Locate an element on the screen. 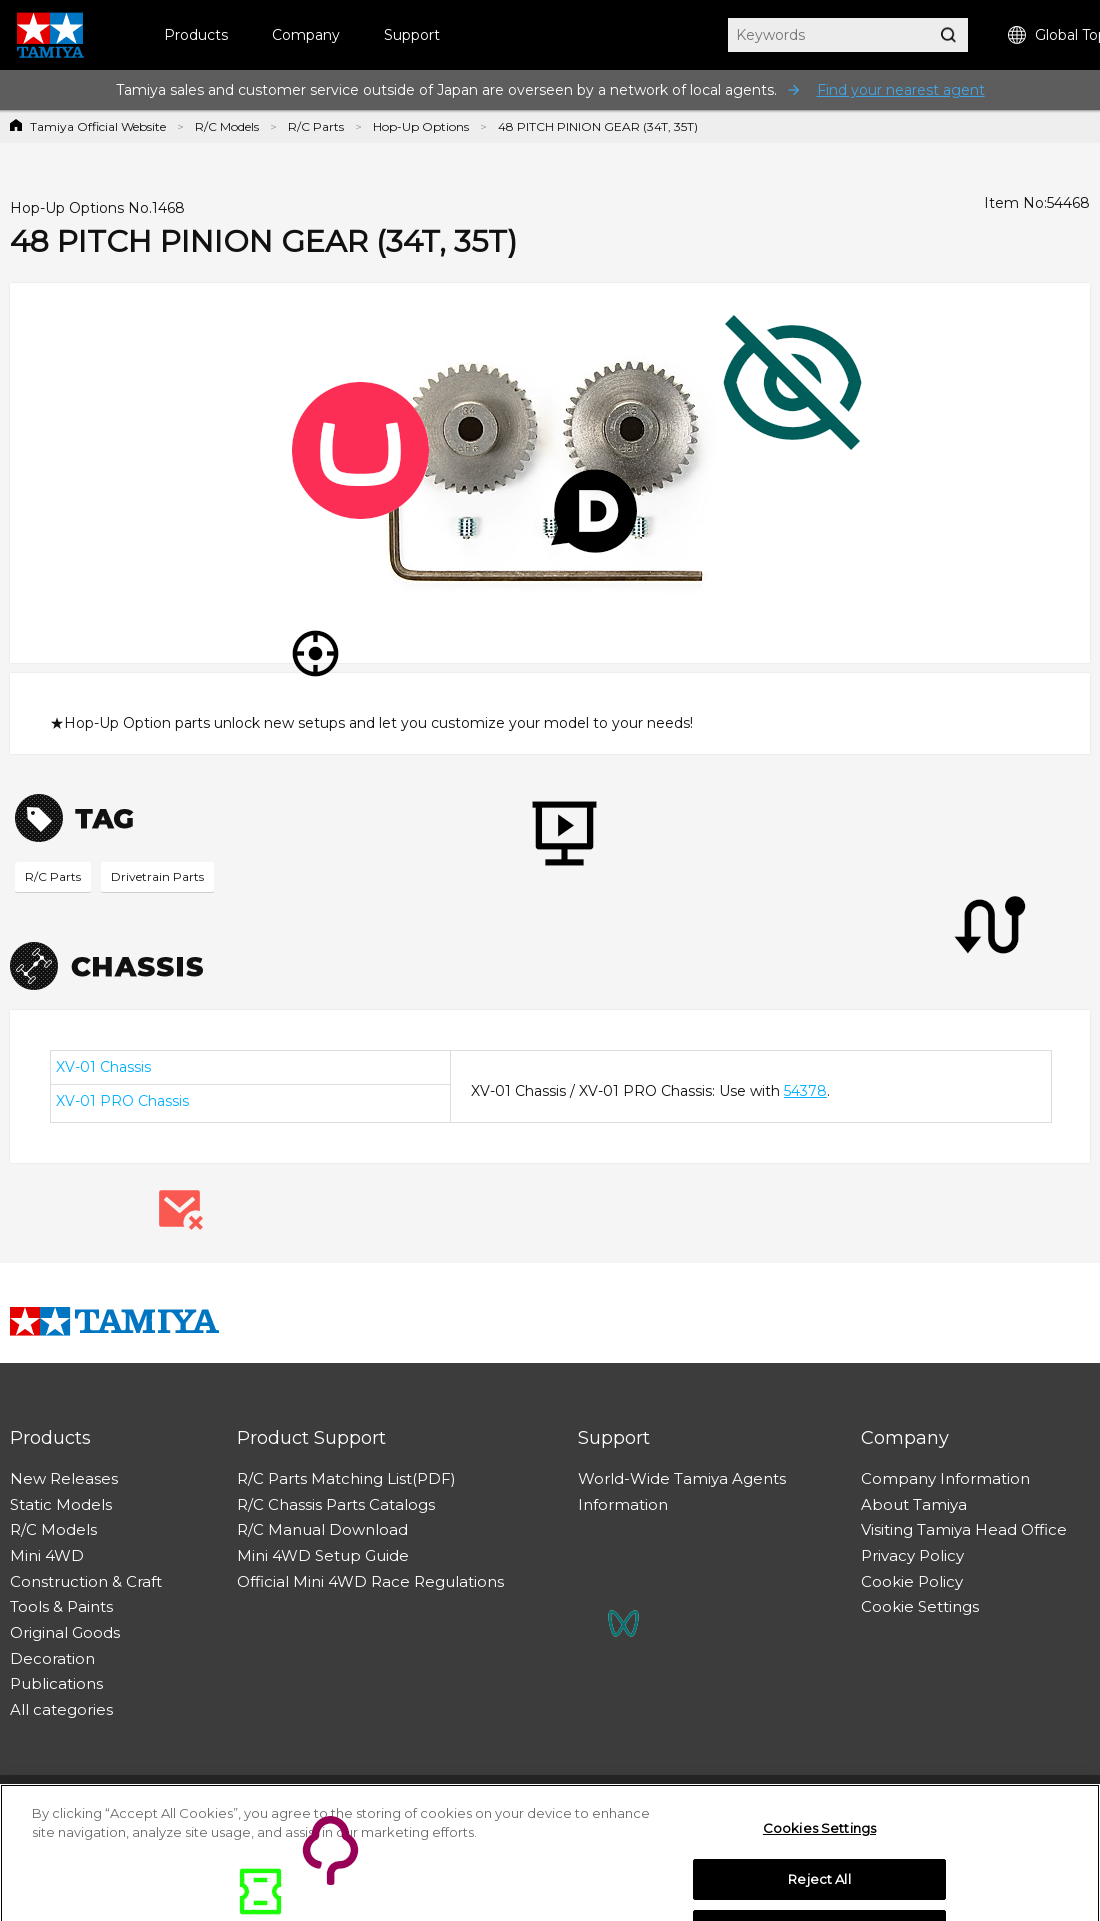 The image size is (1100, 1921). umbraco content management system logo is located at coordinates (360, 450).